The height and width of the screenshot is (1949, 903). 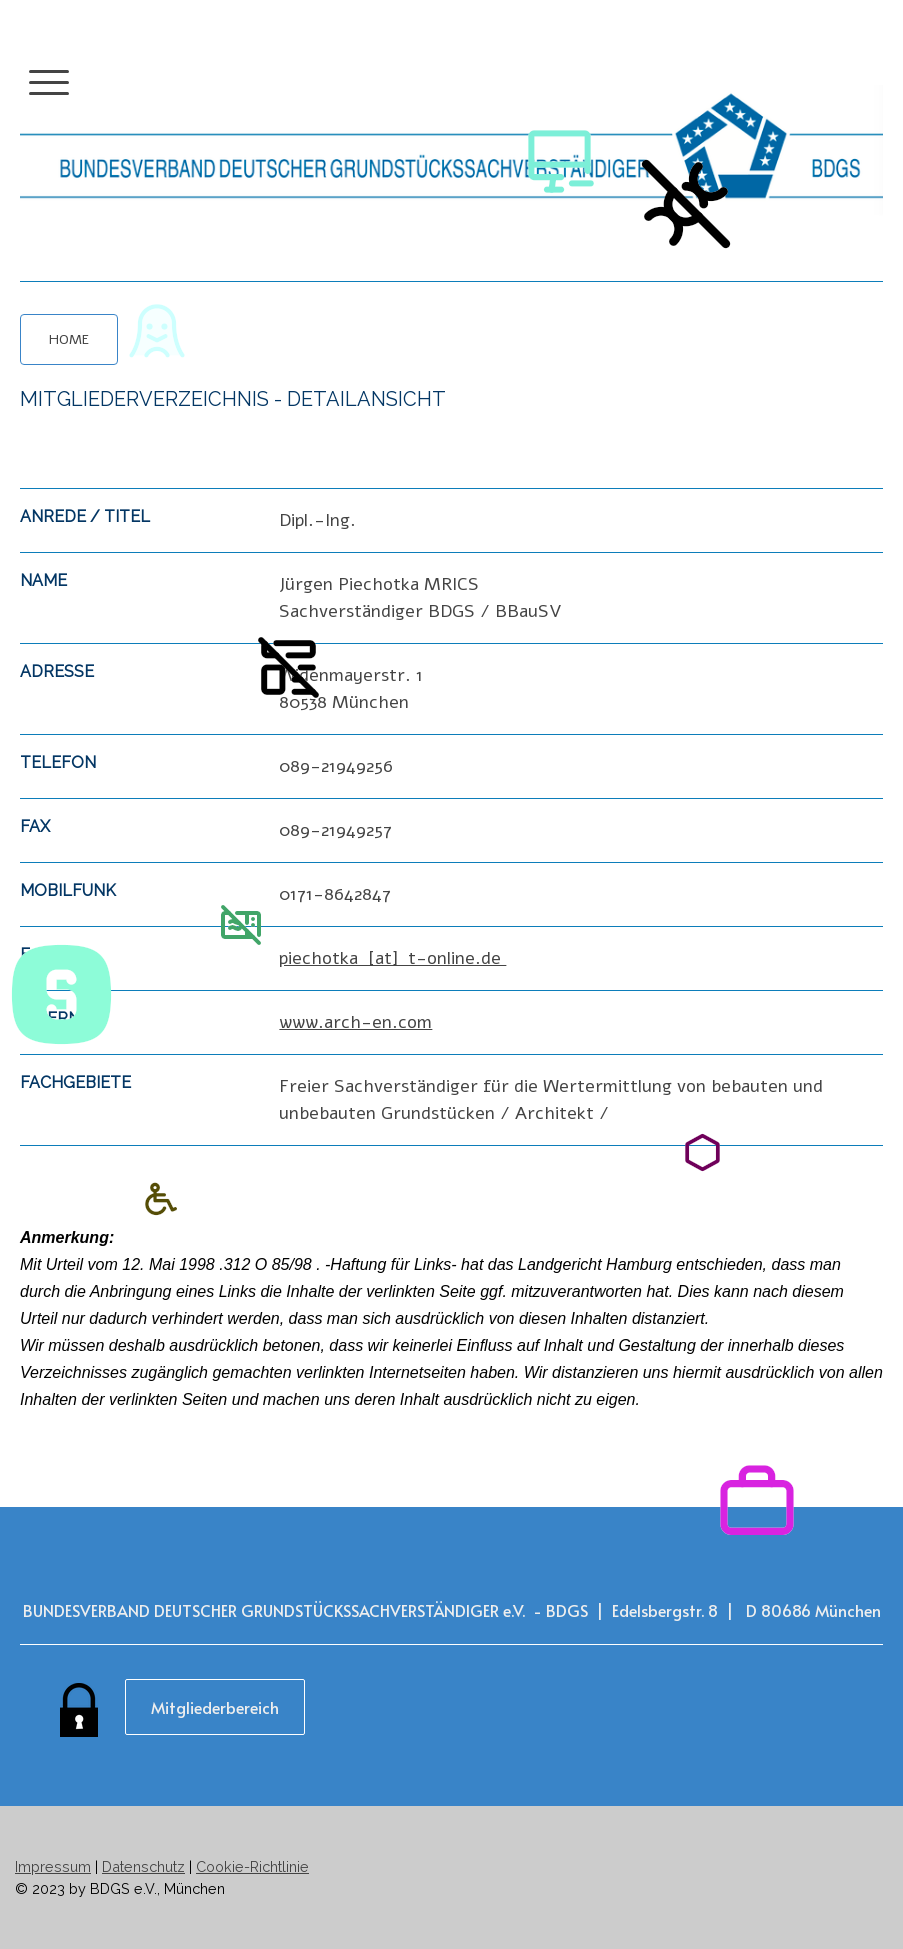 I want to click on select a hexagonal shape tool, so click(x=702, y=1152).